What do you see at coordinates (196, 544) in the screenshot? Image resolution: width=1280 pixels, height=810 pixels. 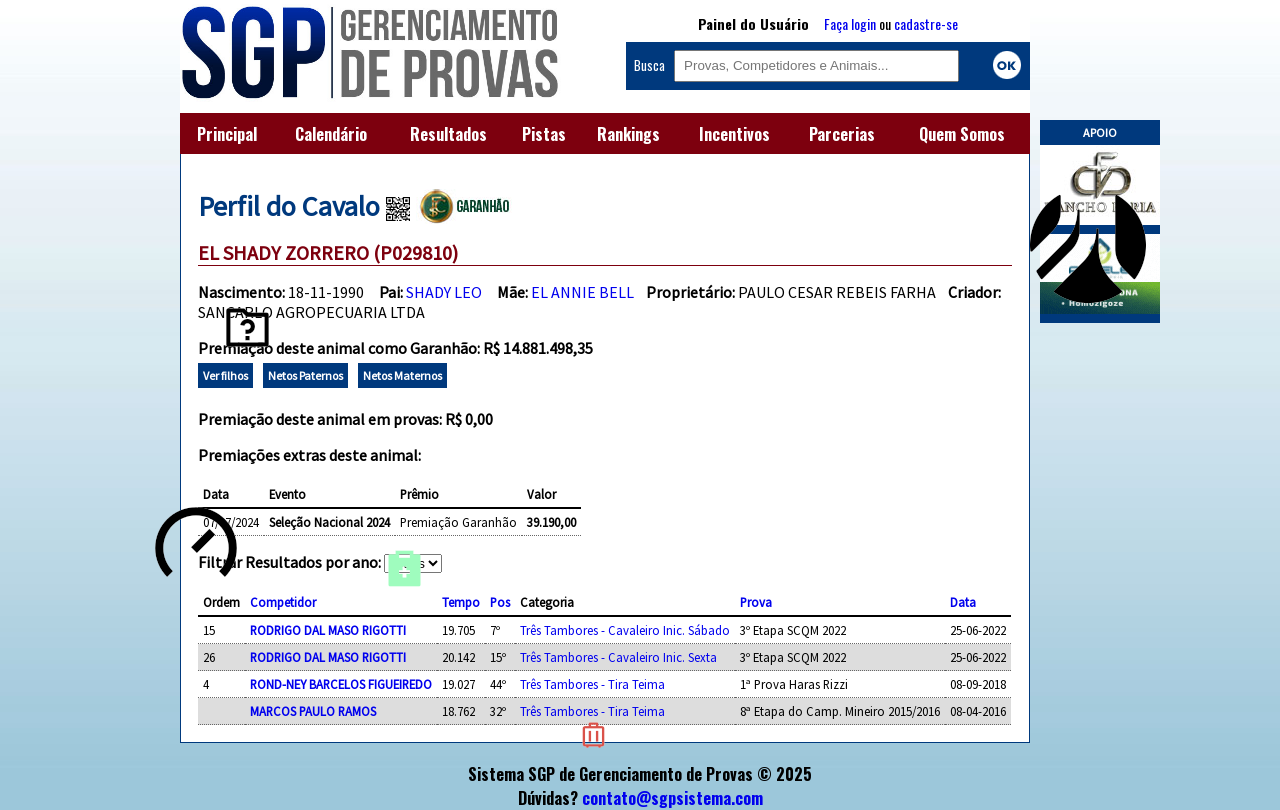 I see `increase playback speed` at bounding box center [196, 544].